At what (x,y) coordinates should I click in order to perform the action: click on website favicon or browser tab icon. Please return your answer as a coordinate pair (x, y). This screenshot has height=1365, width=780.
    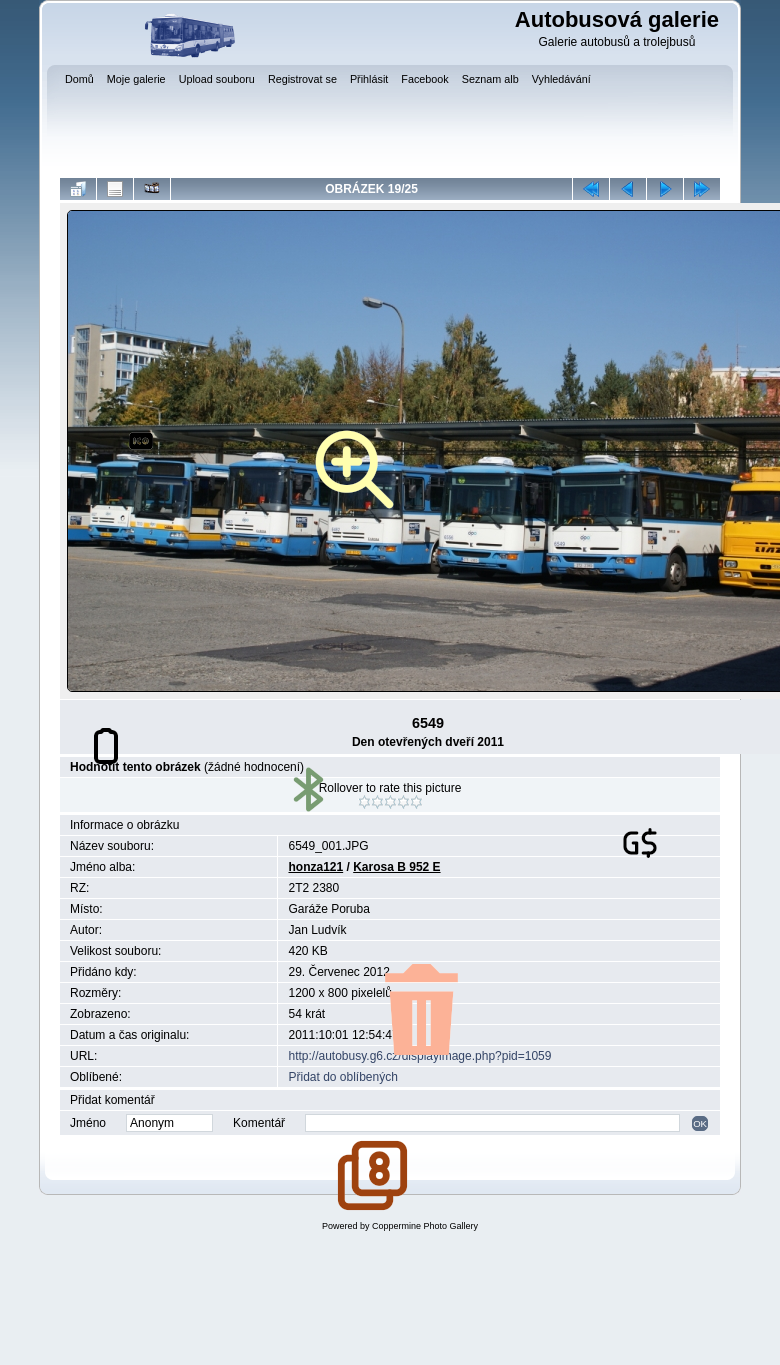
    Looking at the image, I should click on (141, 441).